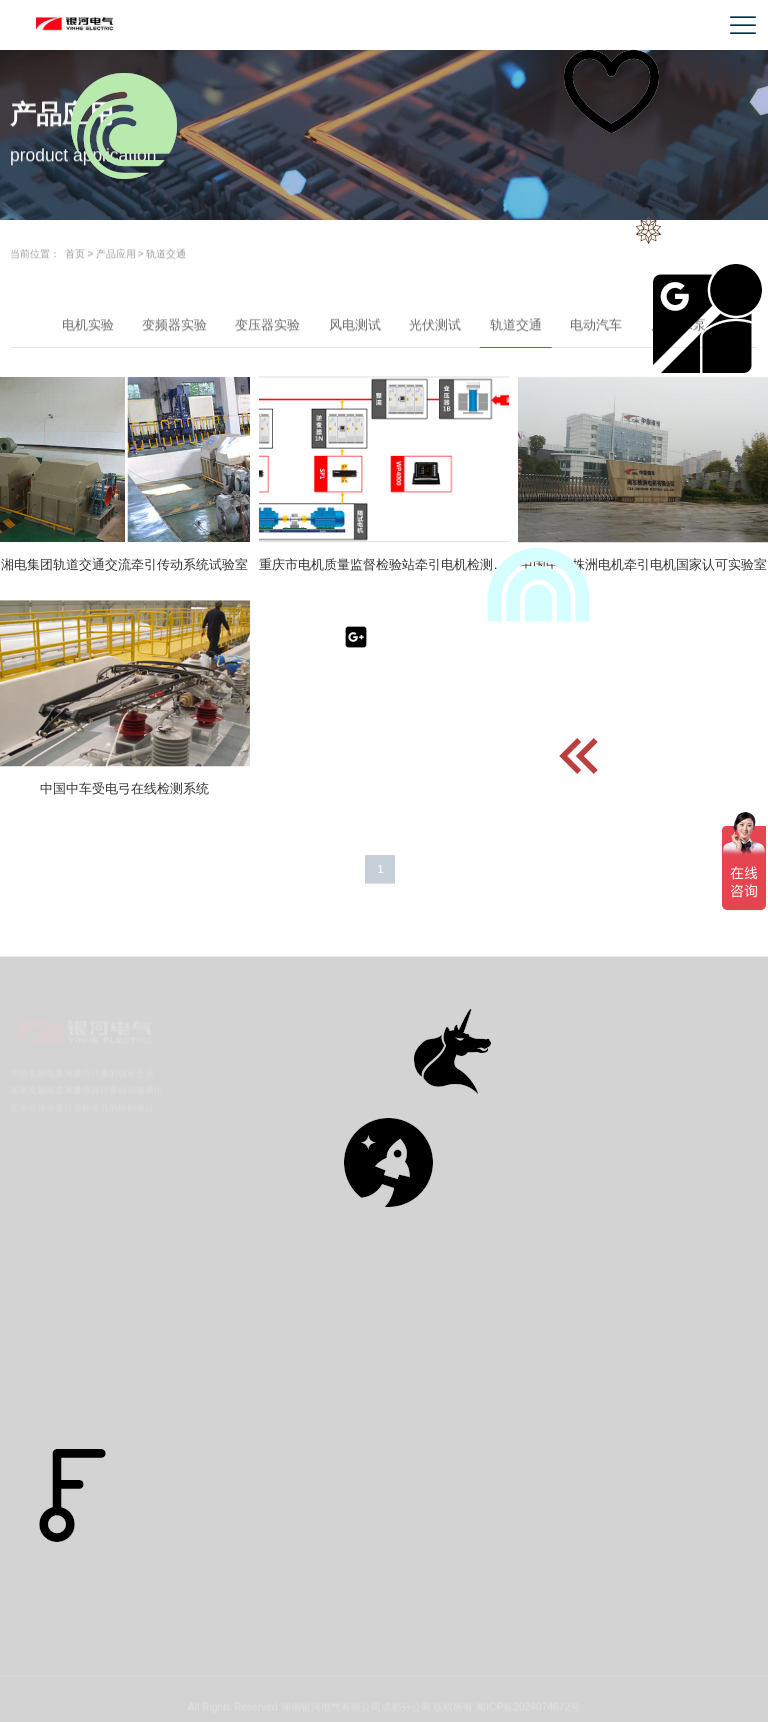 The width and height of the screenshot is (768, 1722). What do you see at coordinates (611, 91) in the screenshot?
I see `sponsor a developer on github` at bounding box center [611, 91].